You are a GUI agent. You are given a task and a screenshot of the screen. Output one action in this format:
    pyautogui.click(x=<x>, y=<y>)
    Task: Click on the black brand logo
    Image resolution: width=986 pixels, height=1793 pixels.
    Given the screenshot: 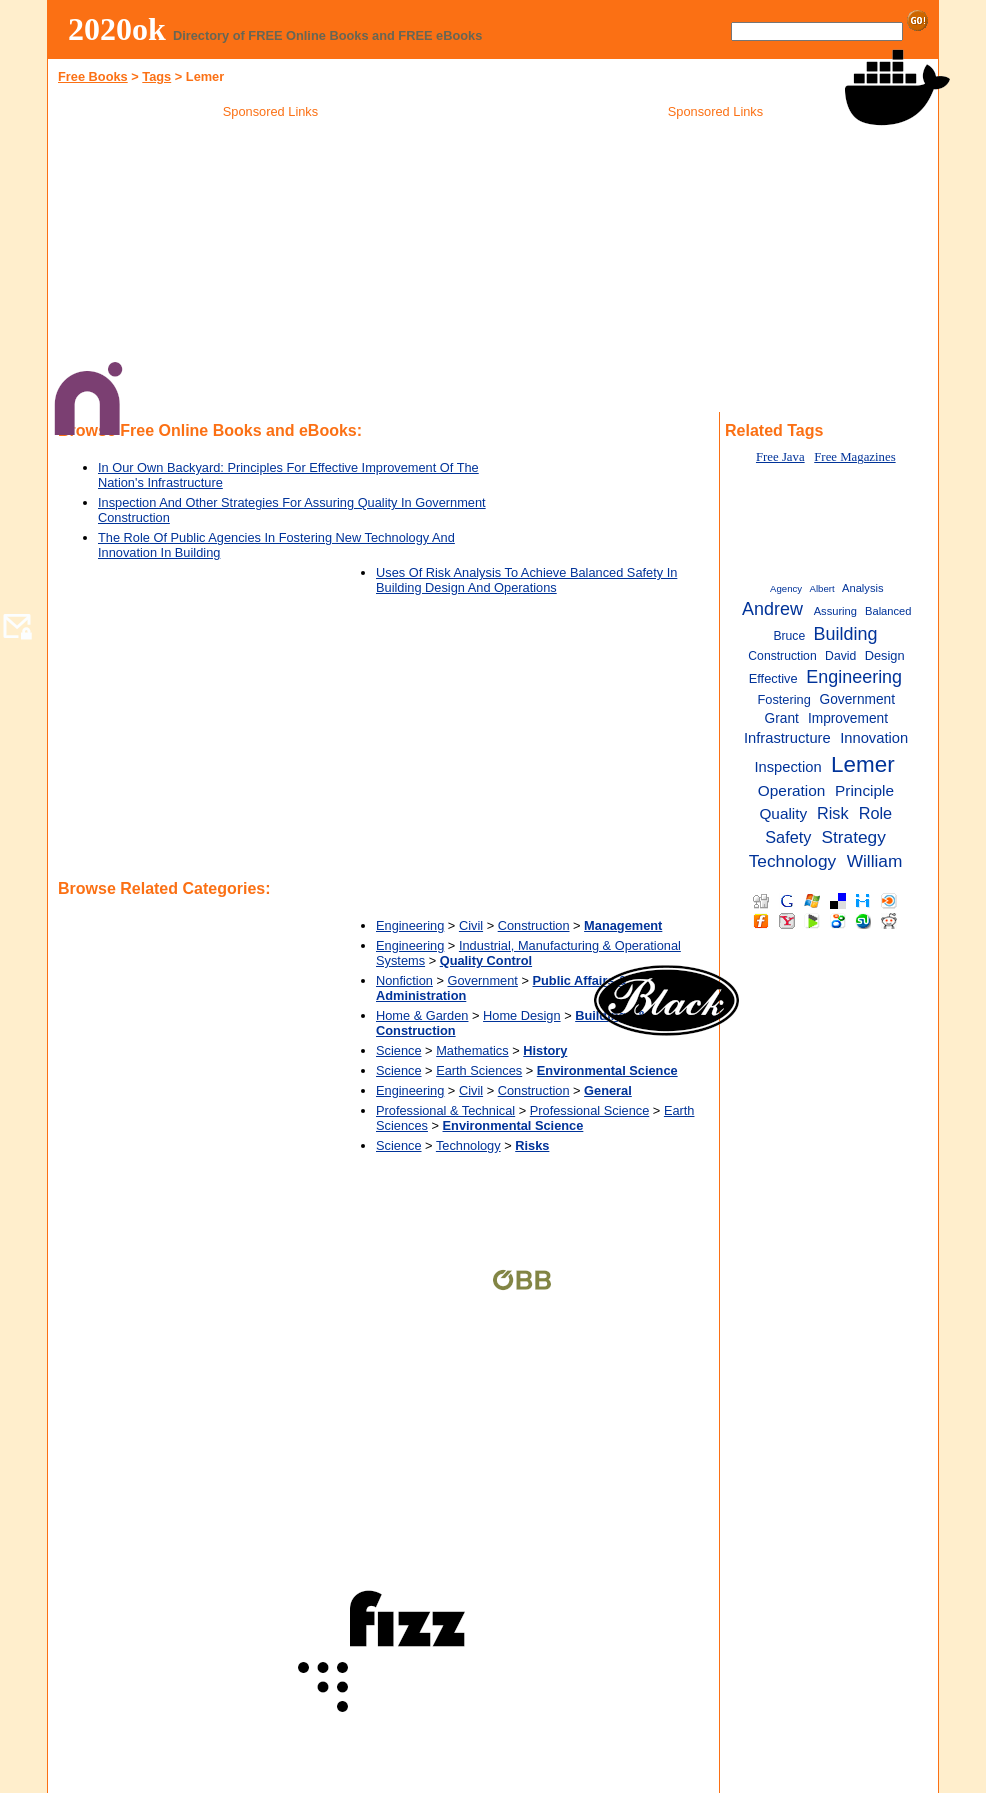 What is the action you would take?
    pyautogui.click(x=666, y=1000)
    